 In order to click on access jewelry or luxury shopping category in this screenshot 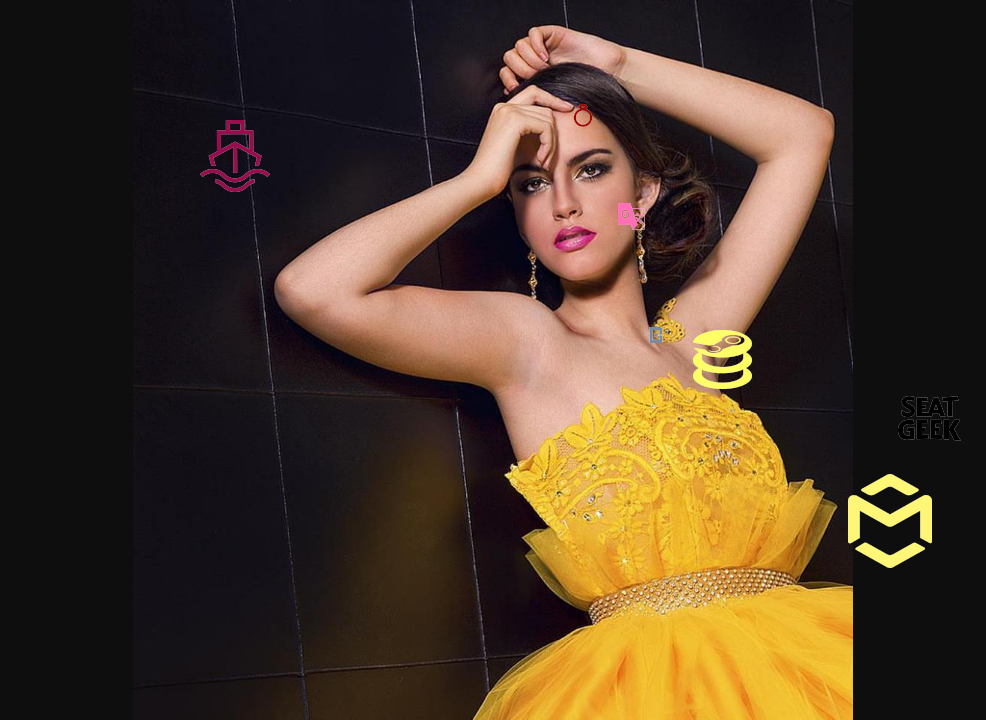, I will do `click(583, 116)`.